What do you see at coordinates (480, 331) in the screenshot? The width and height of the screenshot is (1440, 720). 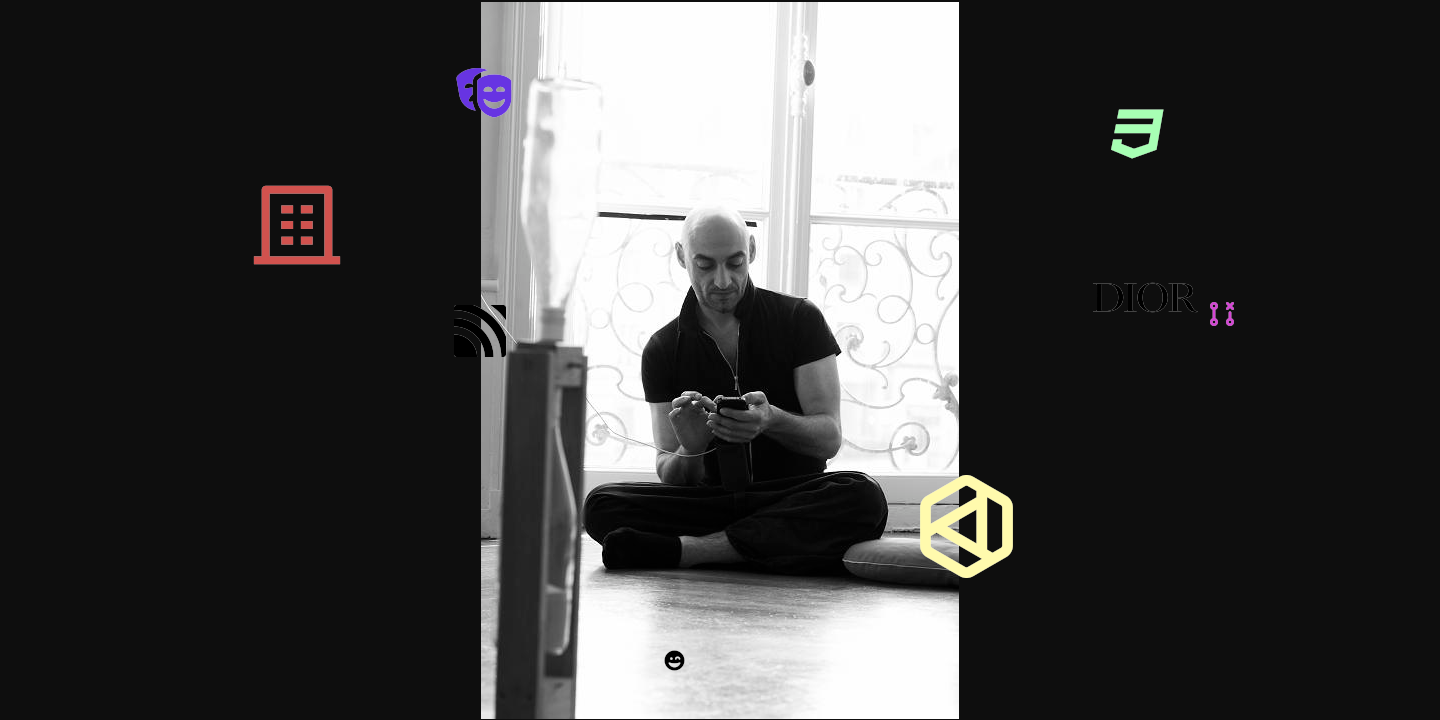 I see `MQTT protocol or messaging service integration` at bounding box center [480, 331].